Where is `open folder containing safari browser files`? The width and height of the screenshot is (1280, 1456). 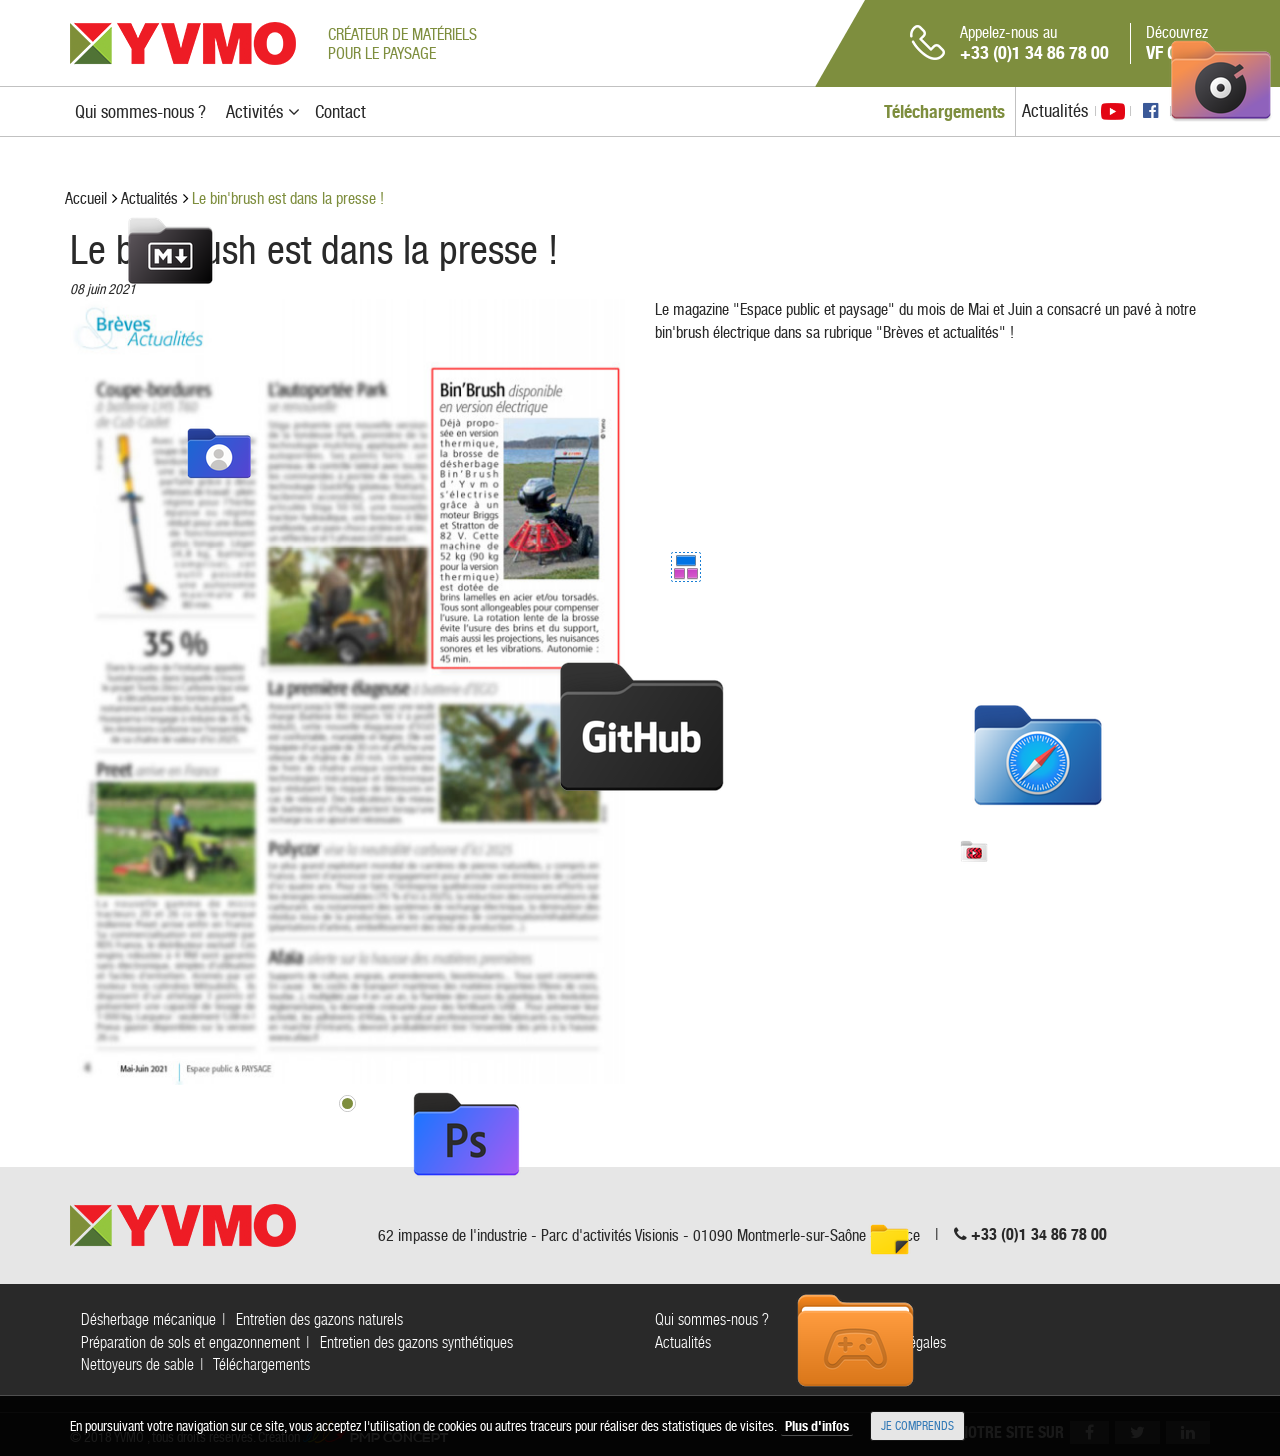
open folder containing safari browser files is located at coordinates (1037, 758).